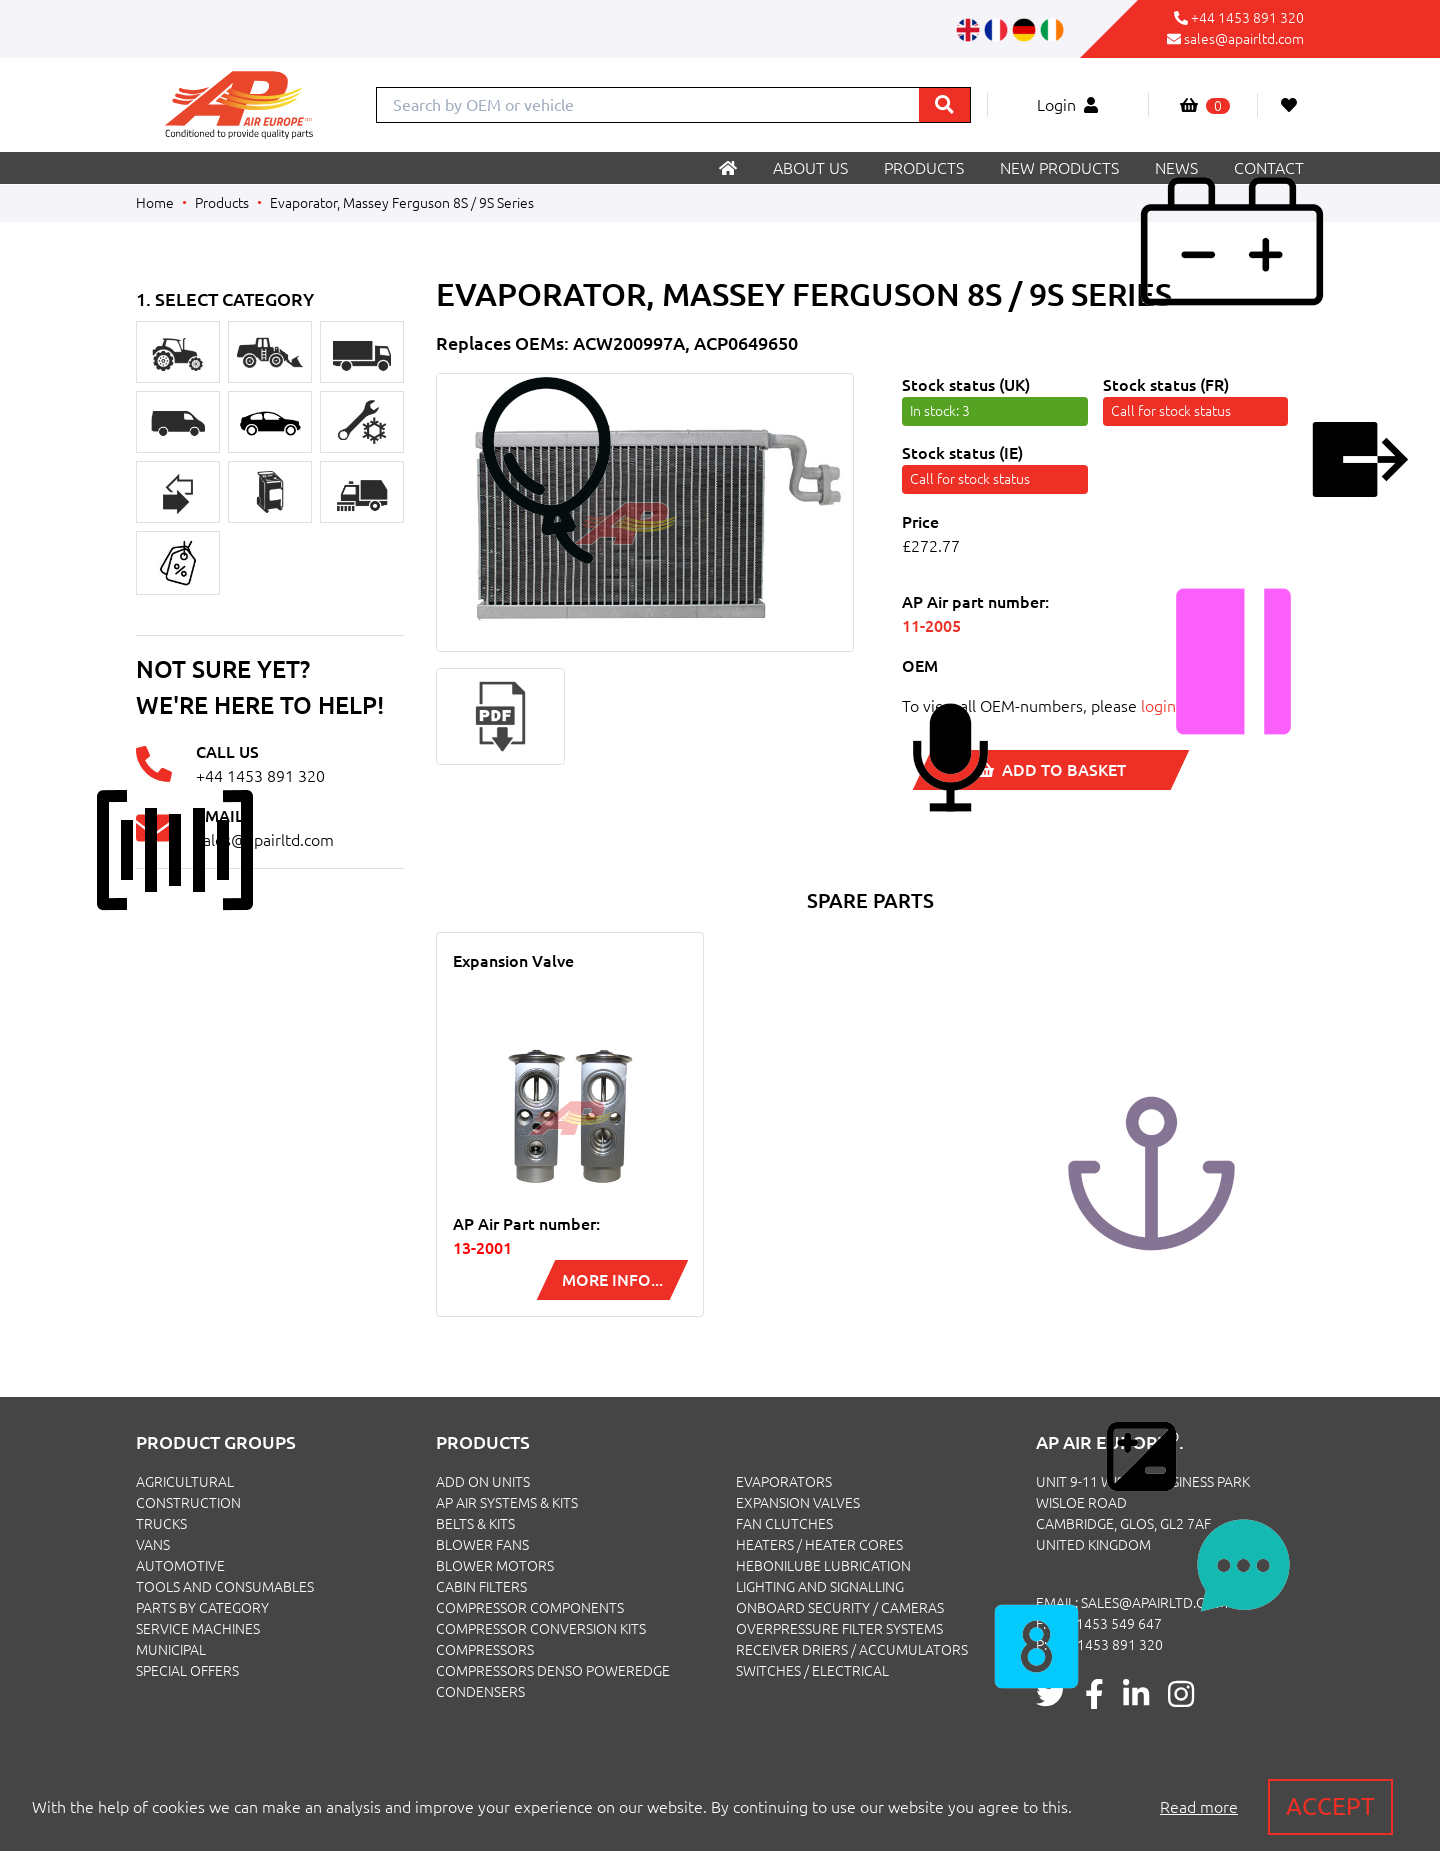  I want to click on log out of your account, so click(1360, 459).